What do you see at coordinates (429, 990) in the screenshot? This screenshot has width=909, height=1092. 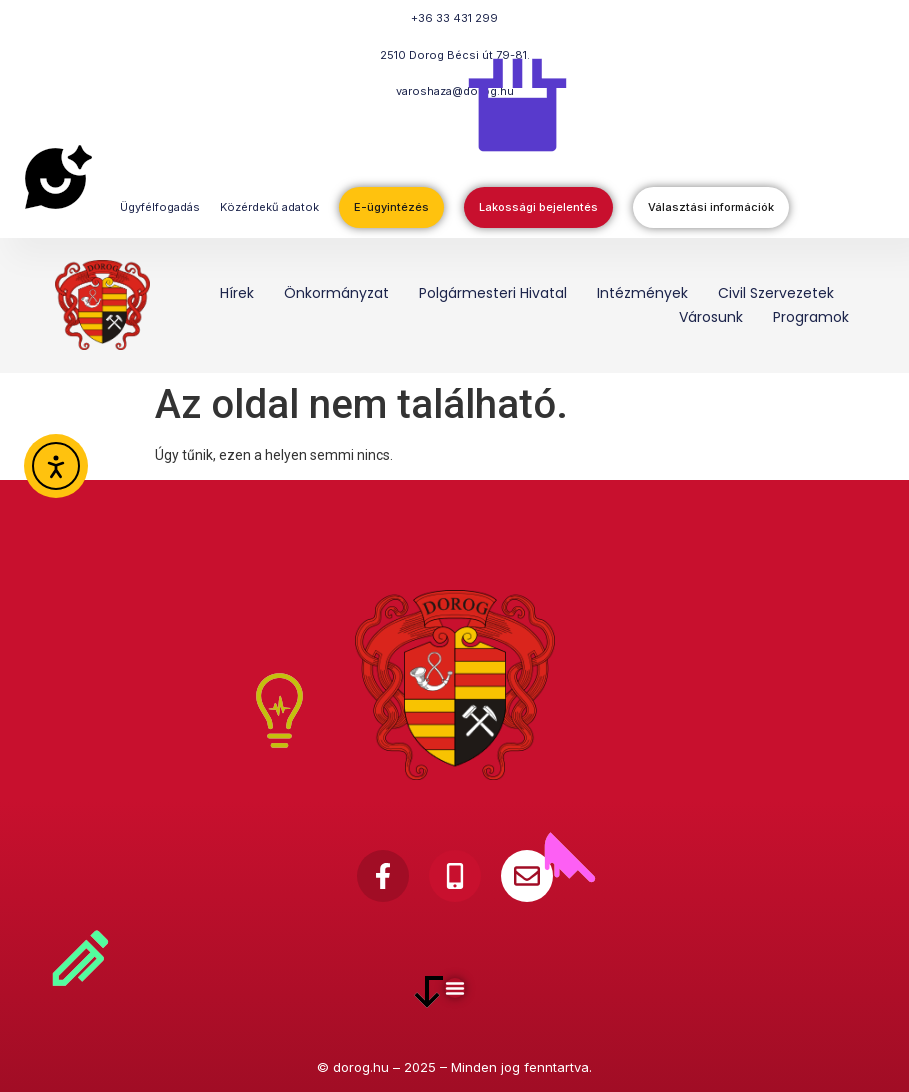 I see `navigate back and down in a menu hierarchy` at bounding box center [429, 990].